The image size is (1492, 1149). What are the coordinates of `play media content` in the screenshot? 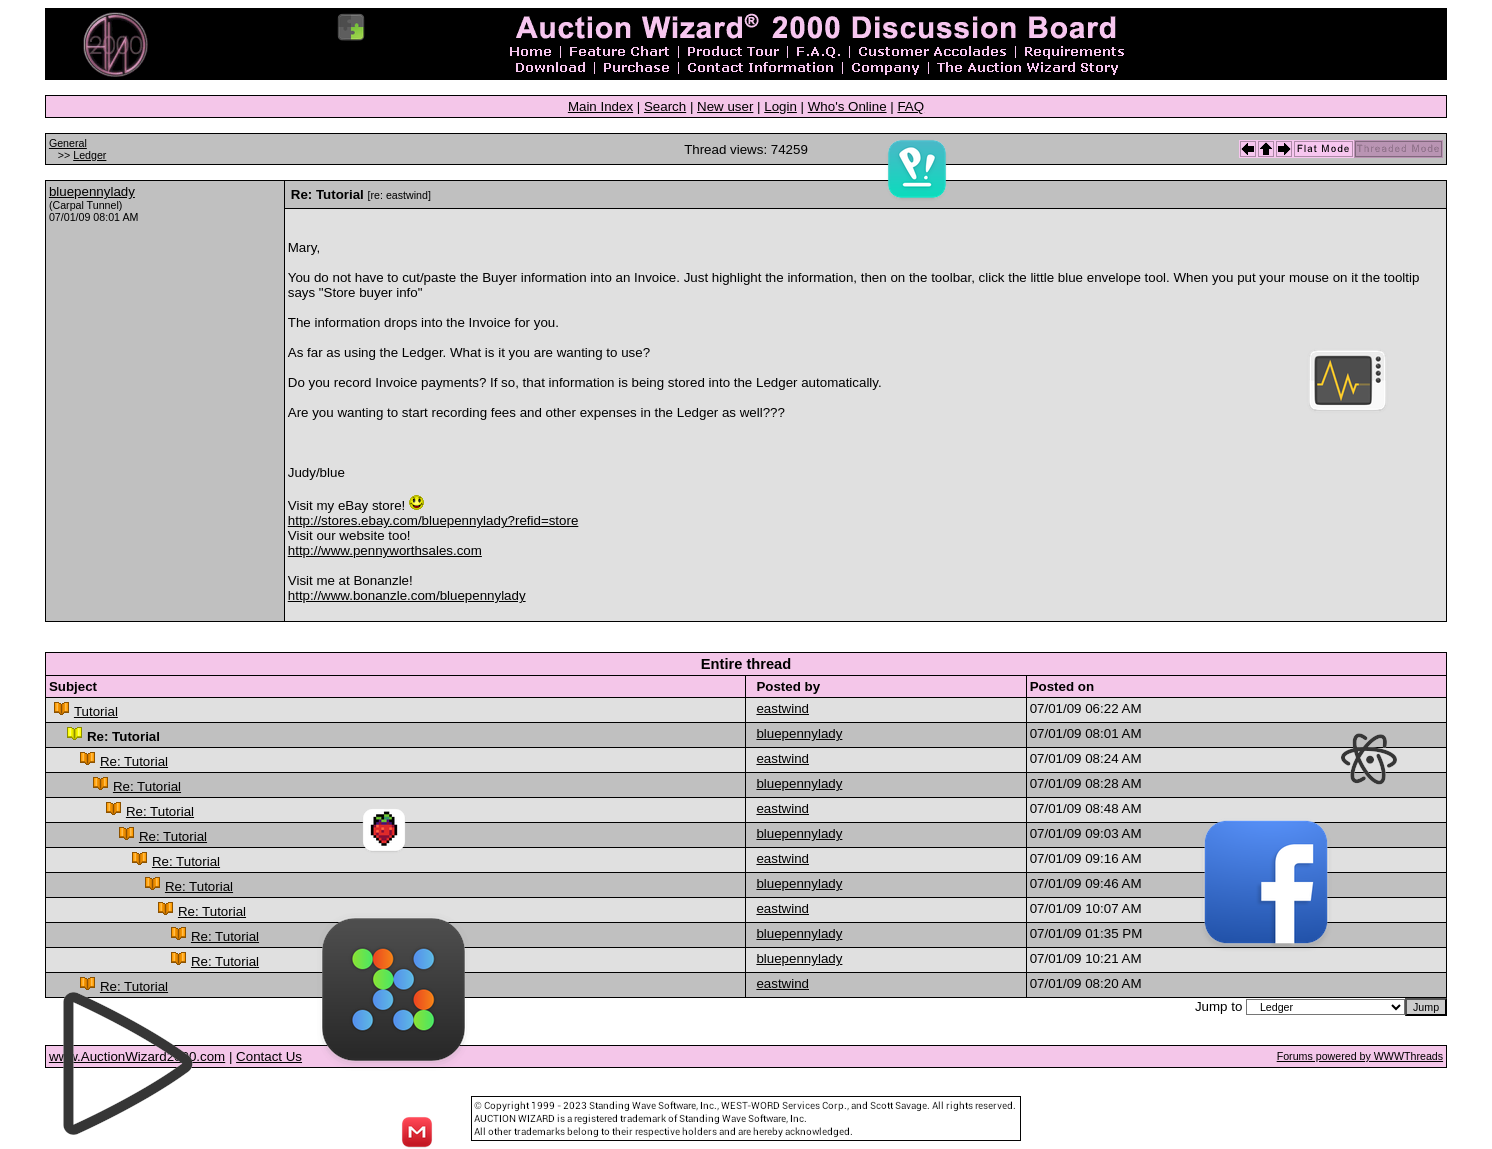 It's located at (124, 1063).